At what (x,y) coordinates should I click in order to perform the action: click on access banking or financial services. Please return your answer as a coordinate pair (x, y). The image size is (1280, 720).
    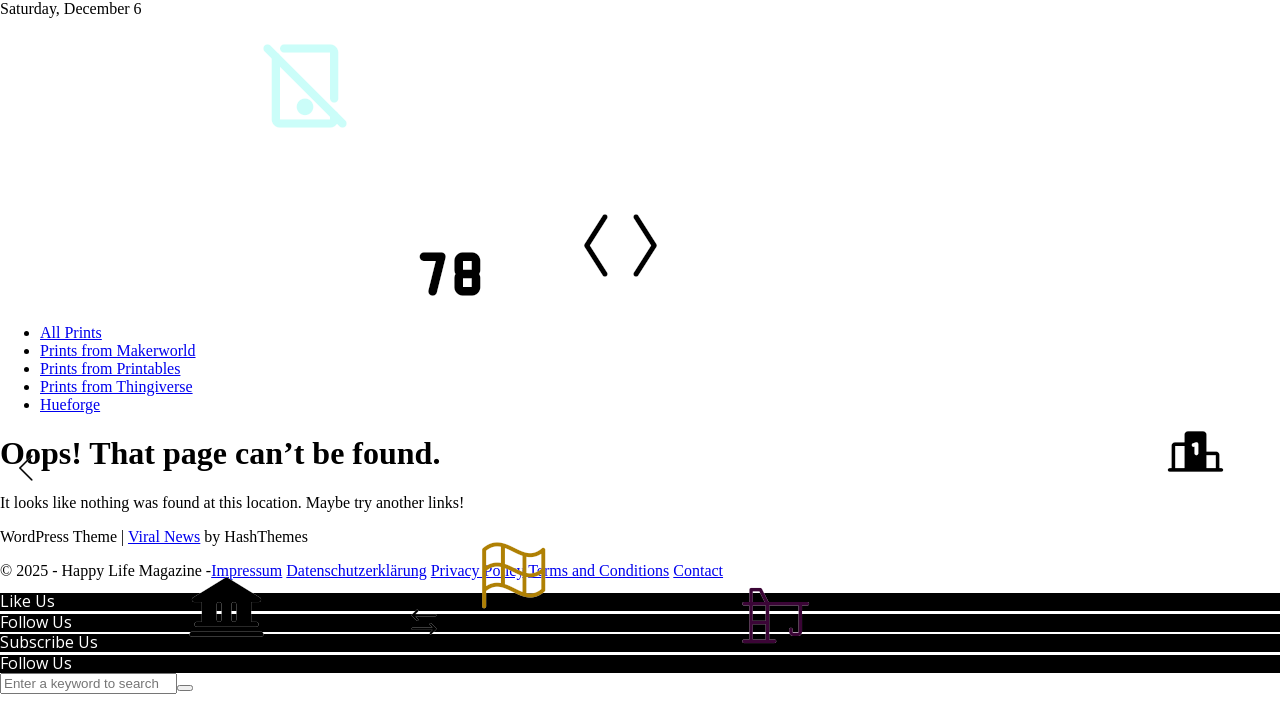
    Looking at the image, I should click on (226, 609).